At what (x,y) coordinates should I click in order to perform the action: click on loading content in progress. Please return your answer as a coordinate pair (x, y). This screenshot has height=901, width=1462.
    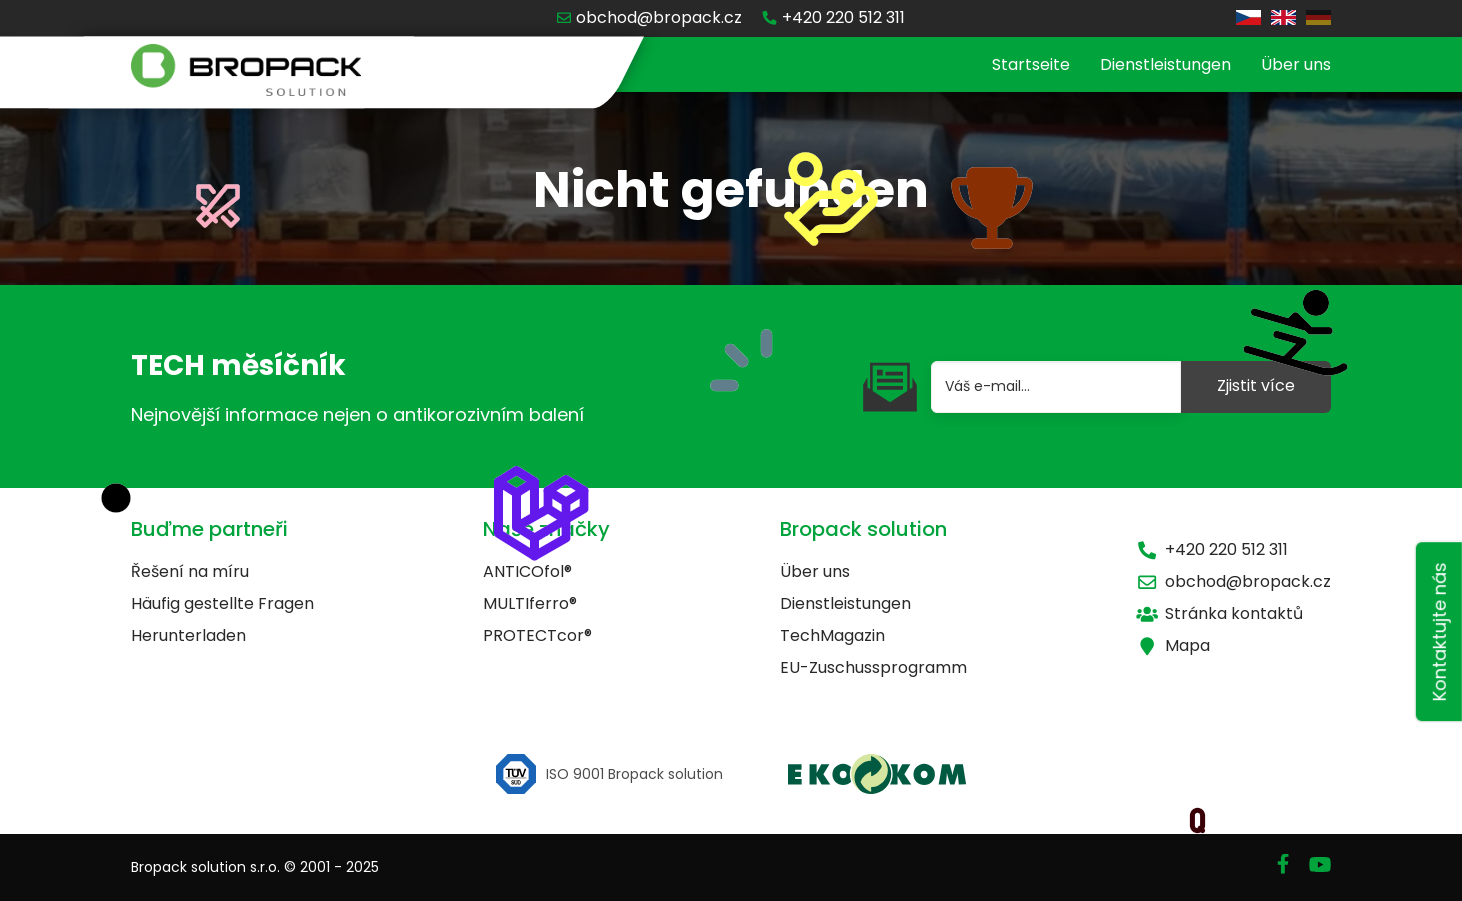
    Looking at the image, I should click on (766, 385).